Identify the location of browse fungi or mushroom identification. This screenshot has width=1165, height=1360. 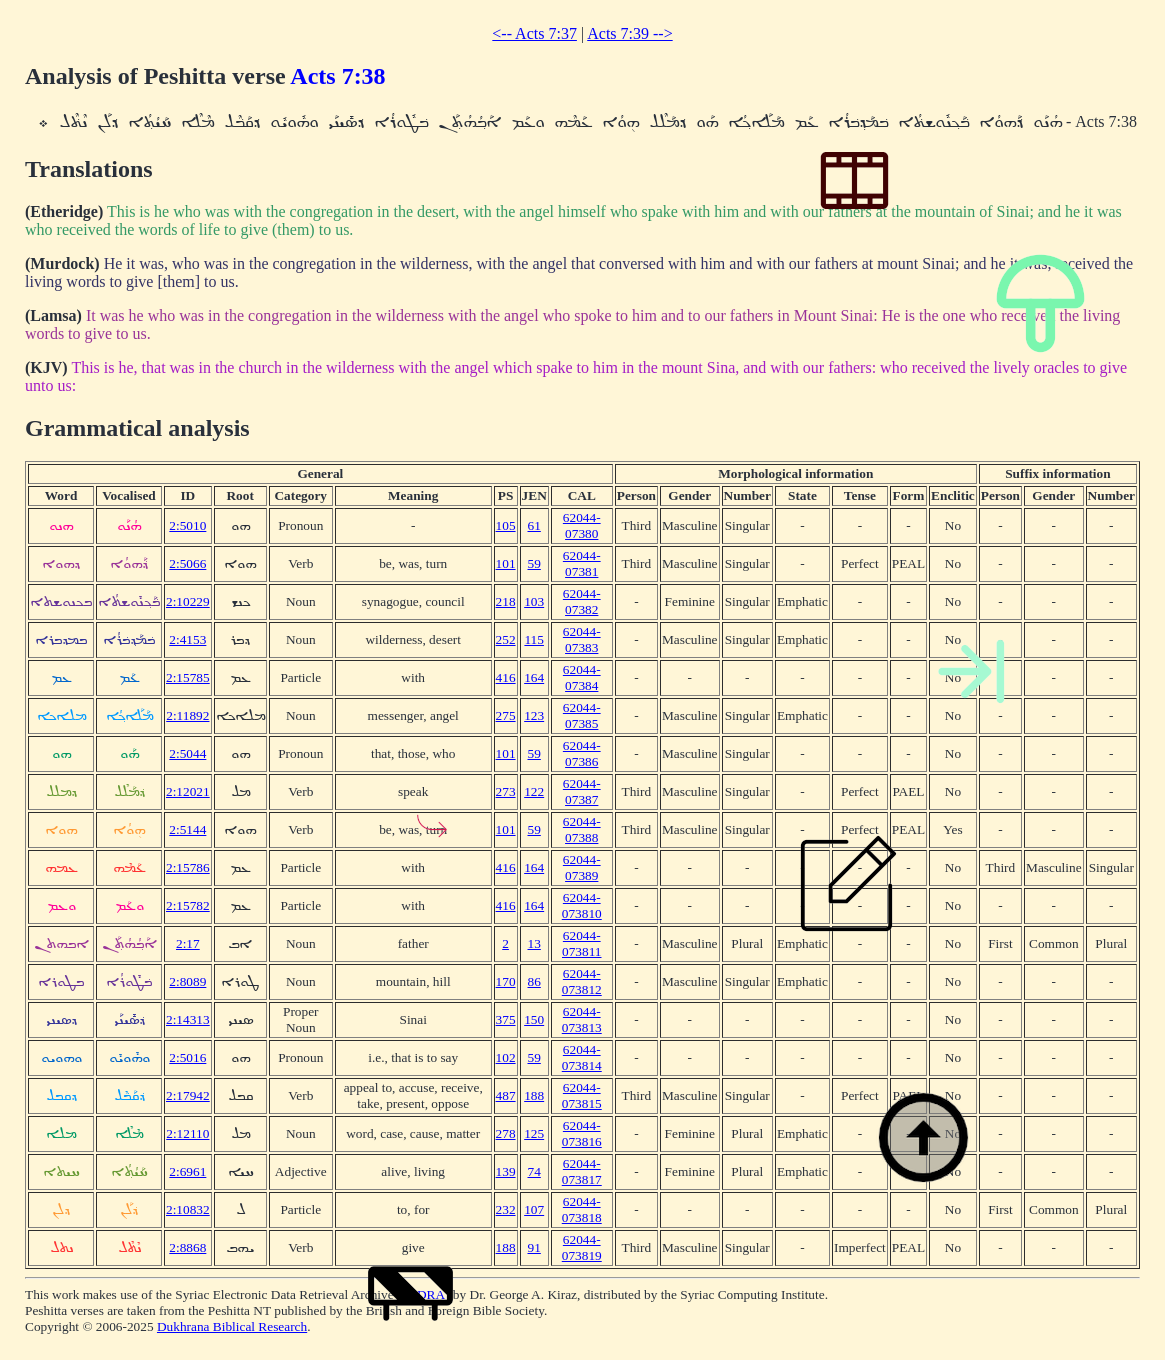
(1040, 303).